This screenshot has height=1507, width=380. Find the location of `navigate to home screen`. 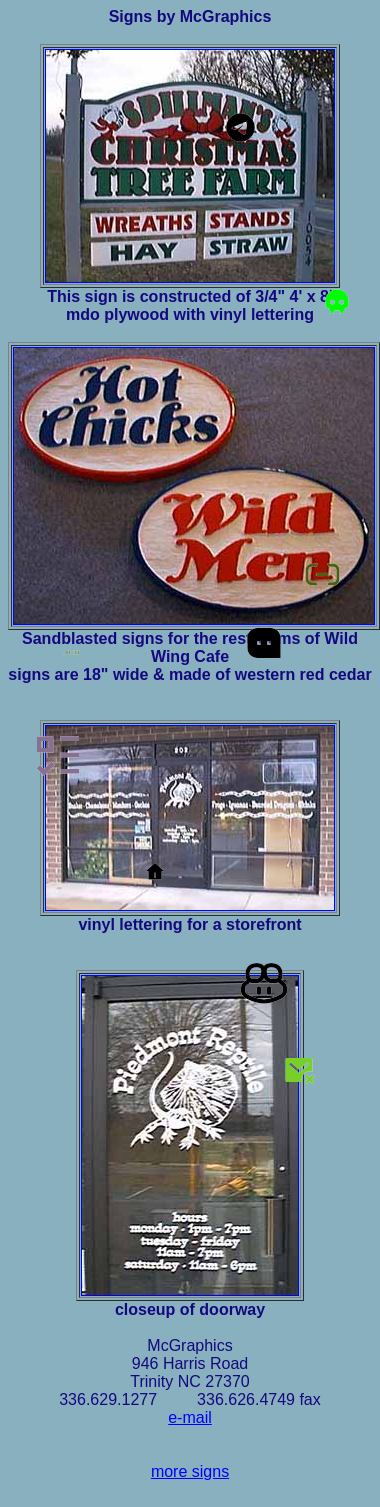

navigate to home screen is located at coordinates (155, 872).